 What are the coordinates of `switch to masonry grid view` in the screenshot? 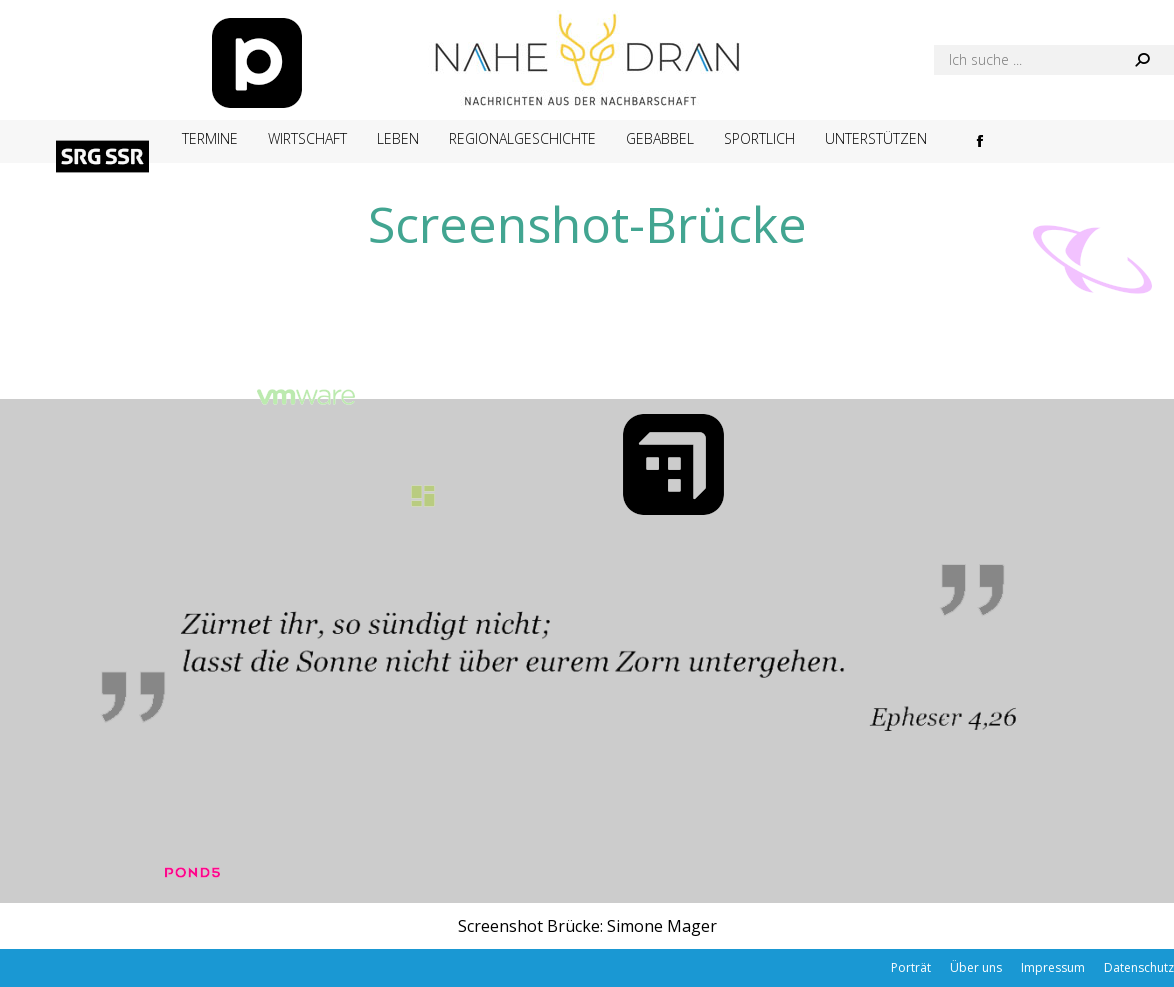 It's located at (423, 496).